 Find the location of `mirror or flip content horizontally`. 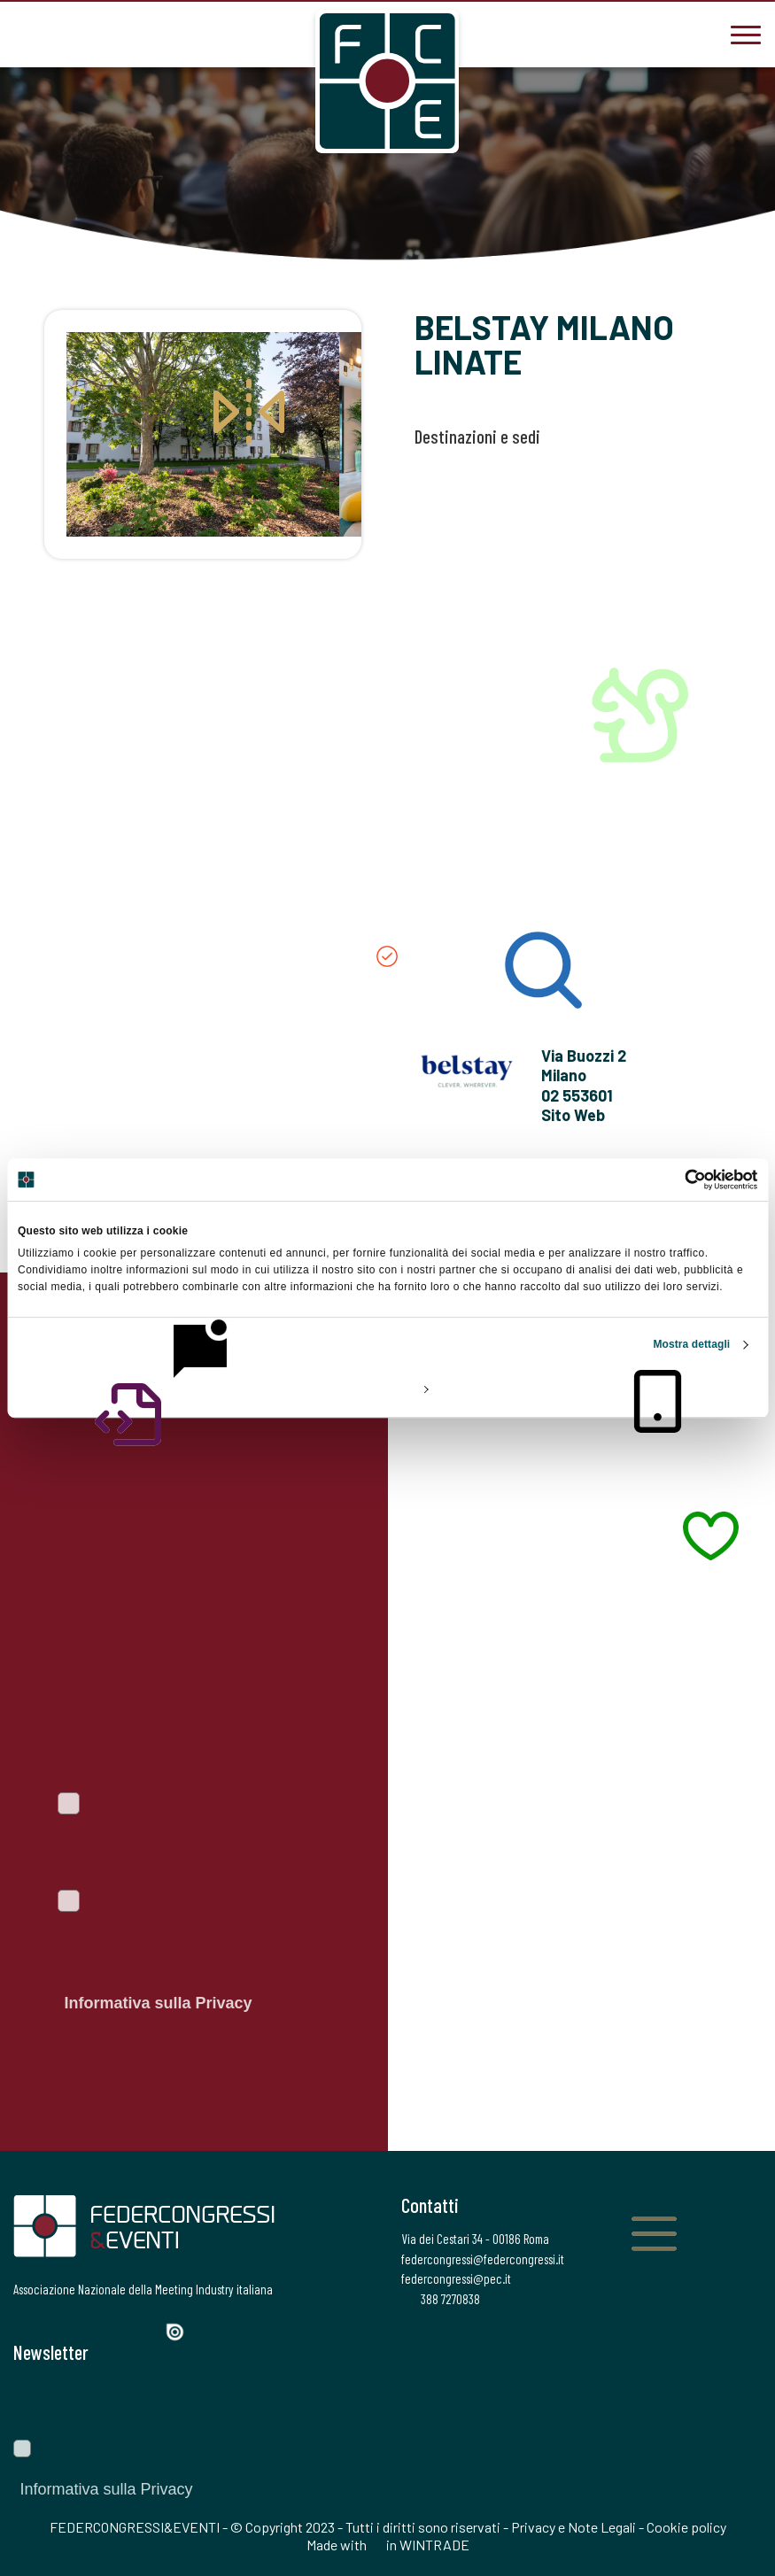

mirror or flip content horizontally is located at coordinates (249, 412).